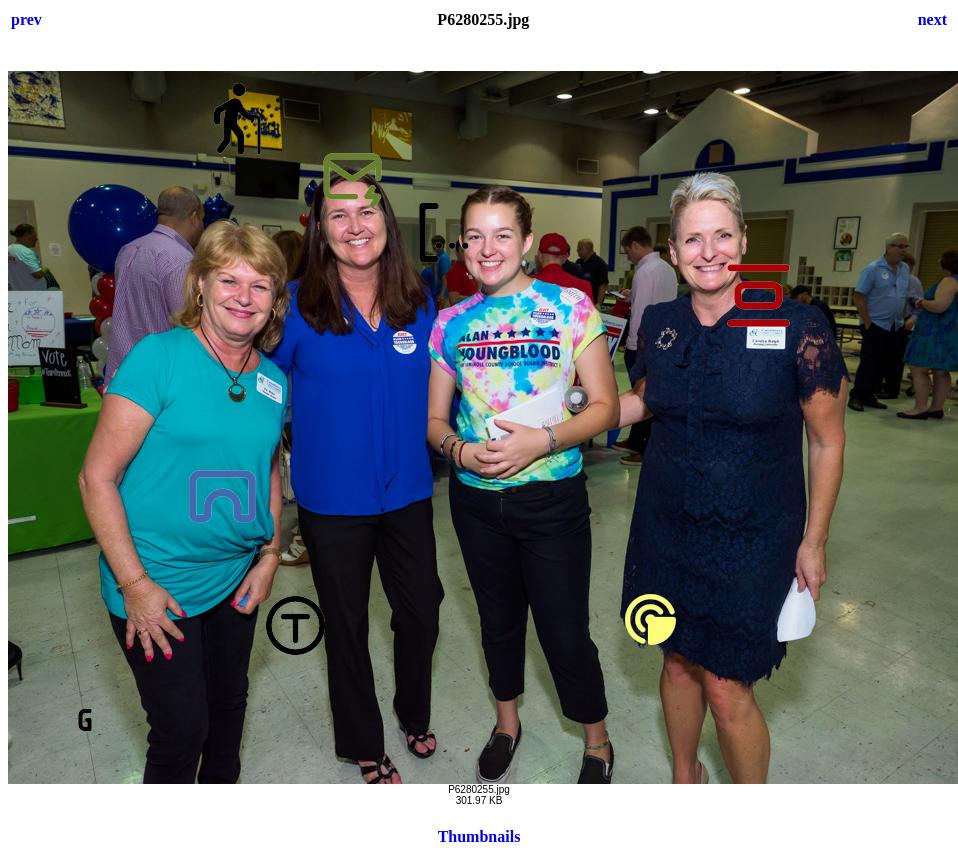 Image resolution: width=958 pixels, height=867 pixels. What do you see at coordinates (352, 176) in the screenshot?
I see `send message with high priority` at bounding box center [352, 176].